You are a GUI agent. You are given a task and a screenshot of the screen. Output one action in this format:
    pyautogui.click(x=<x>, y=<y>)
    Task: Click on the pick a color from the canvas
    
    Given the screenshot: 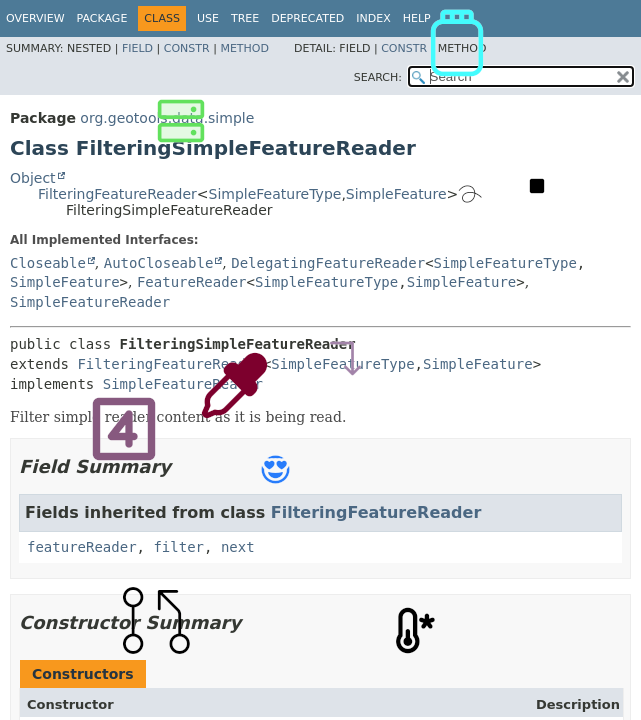 What is the action you would take?
    pyautogui.click(x=234, y=385)
    